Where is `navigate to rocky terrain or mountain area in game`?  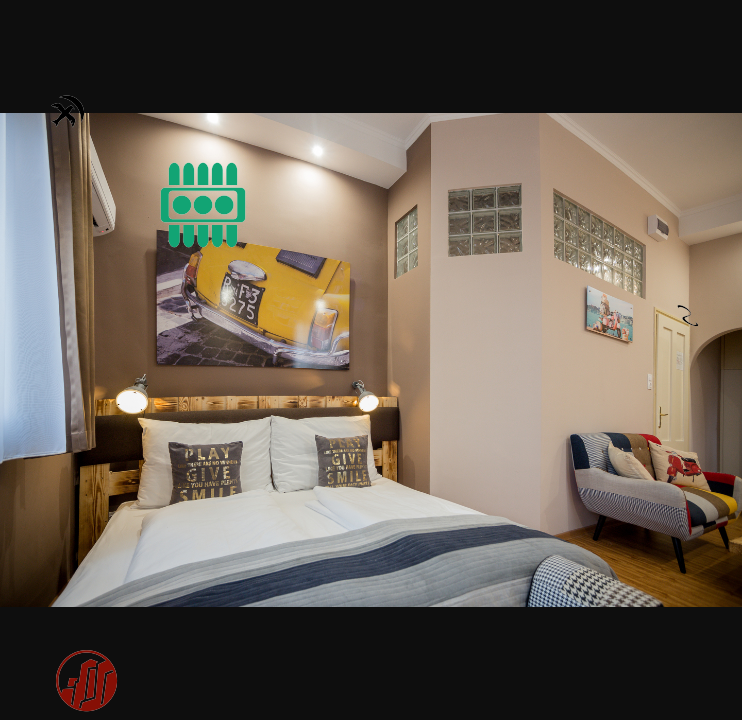 navigate to rocky terrain or mountain area in game is located at coordinates (86, 680).